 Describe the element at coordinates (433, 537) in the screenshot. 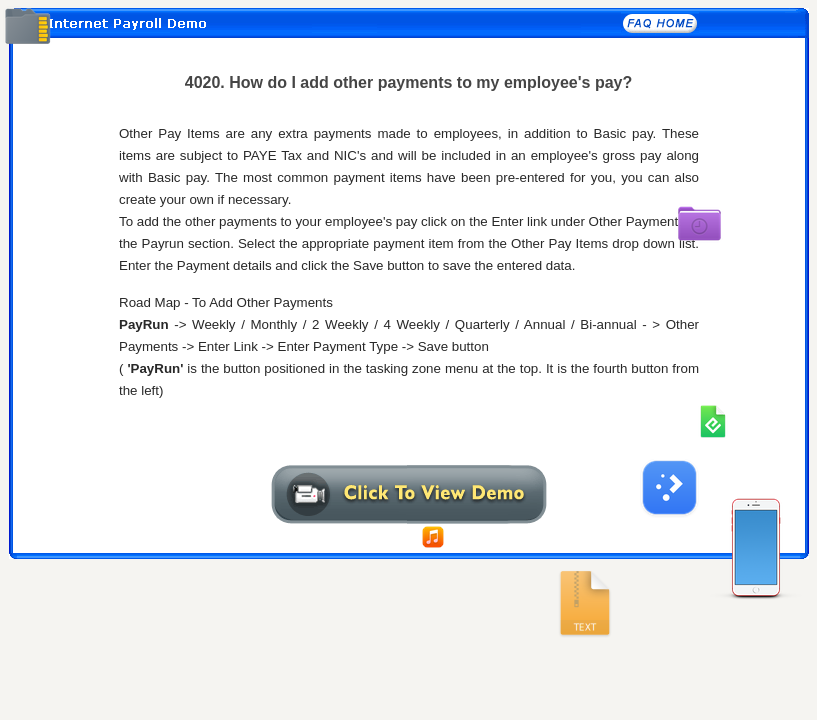

I see `open google play music app` at that location.